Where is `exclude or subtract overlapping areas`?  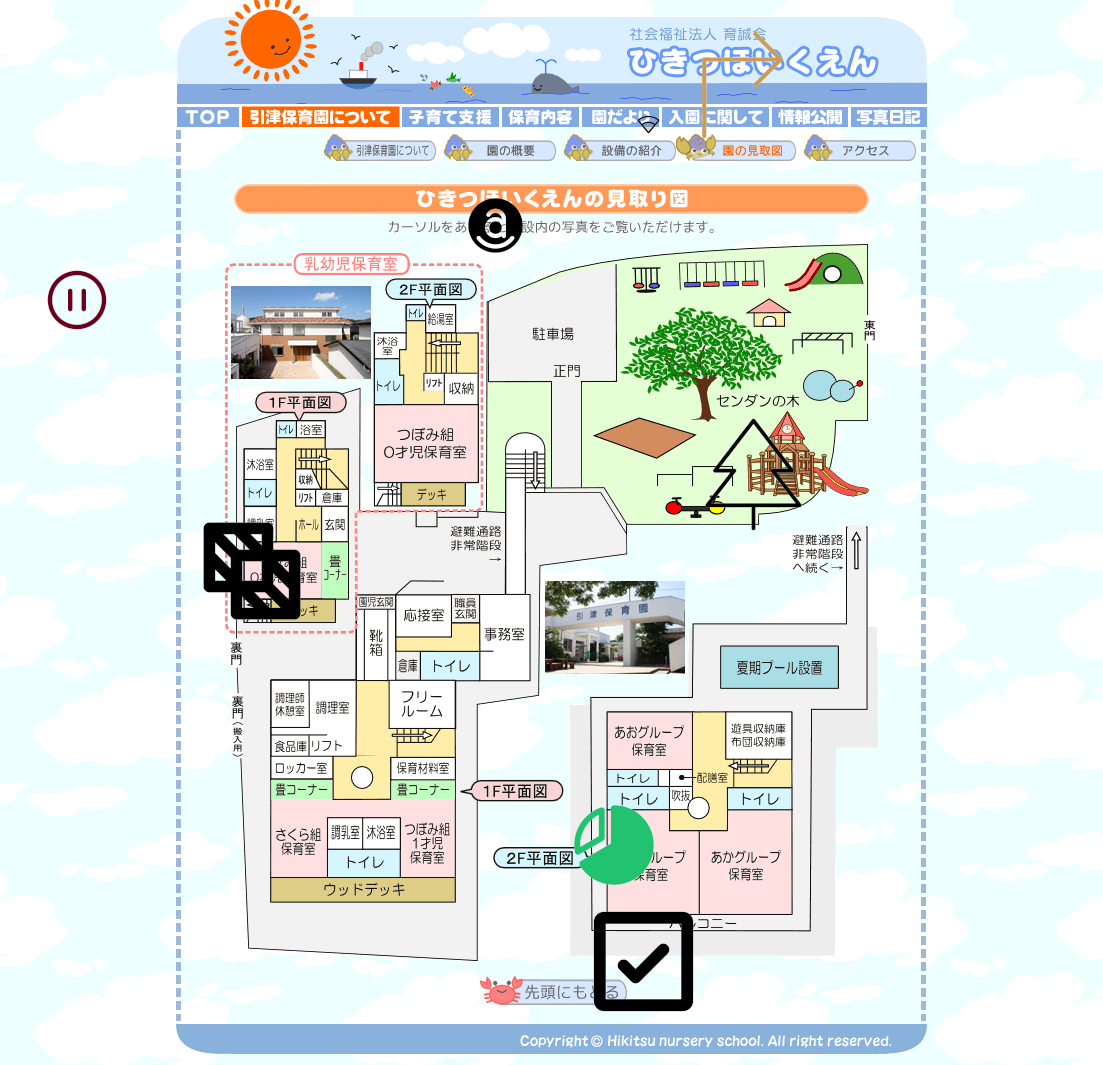 exclude or subtract overlapping areas is located at coordinates (252, 571).